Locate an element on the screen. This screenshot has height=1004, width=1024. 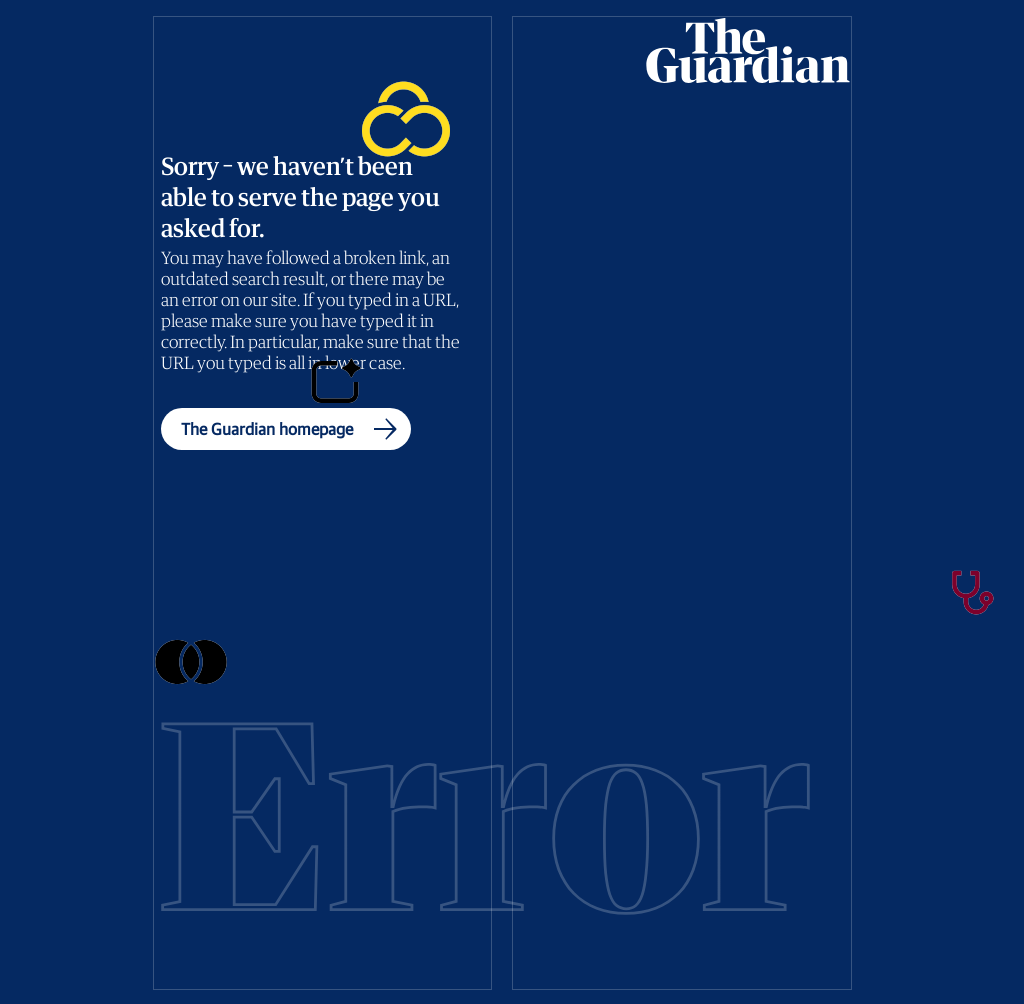
generate content using AI is located at coordinates (335, 382).